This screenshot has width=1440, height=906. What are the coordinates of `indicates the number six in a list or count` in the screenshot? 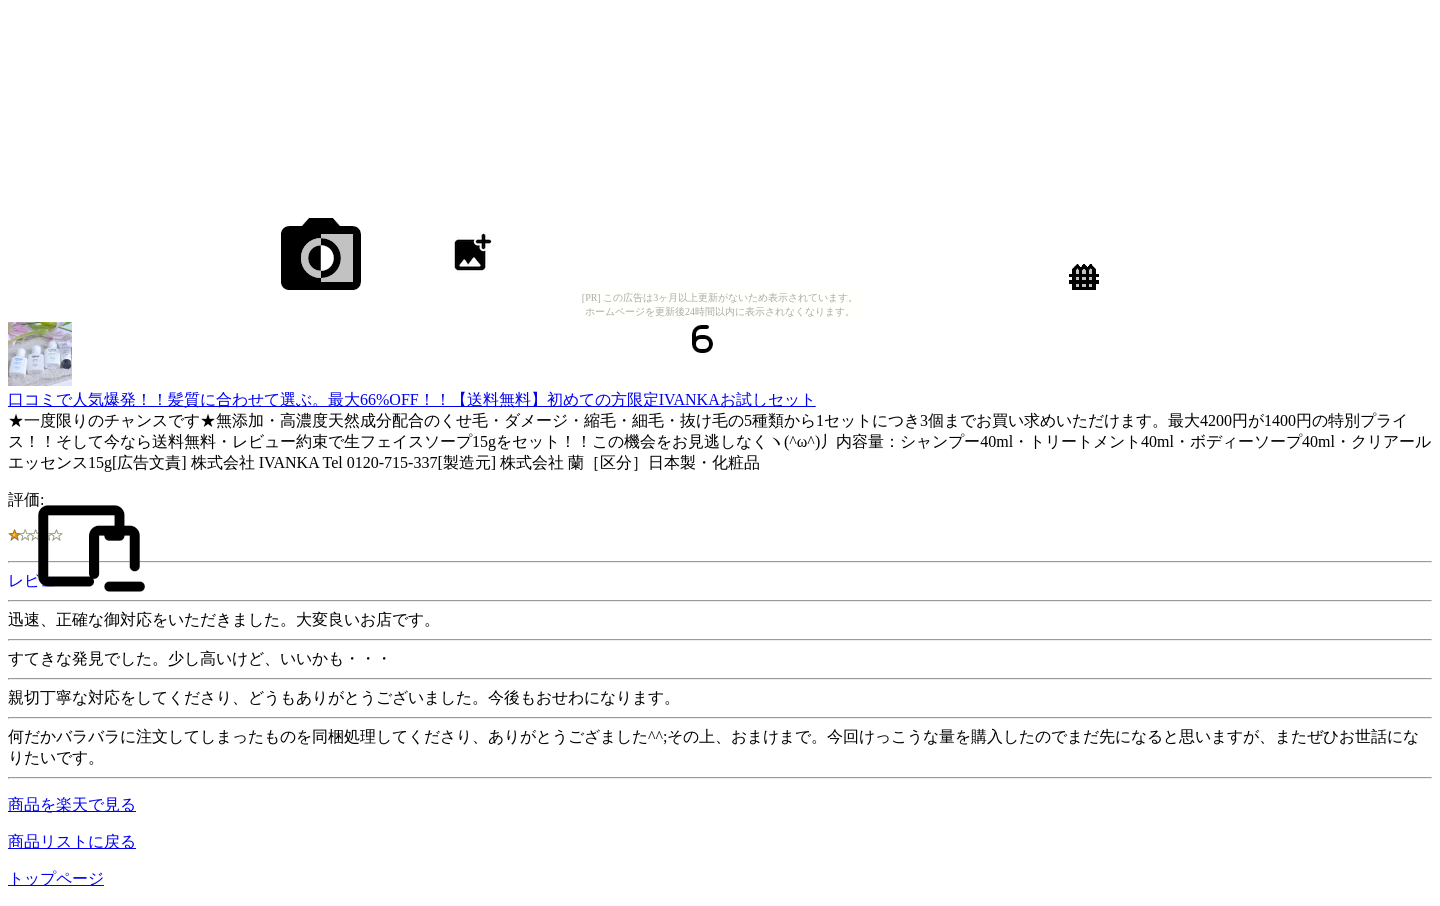 It's located at (703, 339).